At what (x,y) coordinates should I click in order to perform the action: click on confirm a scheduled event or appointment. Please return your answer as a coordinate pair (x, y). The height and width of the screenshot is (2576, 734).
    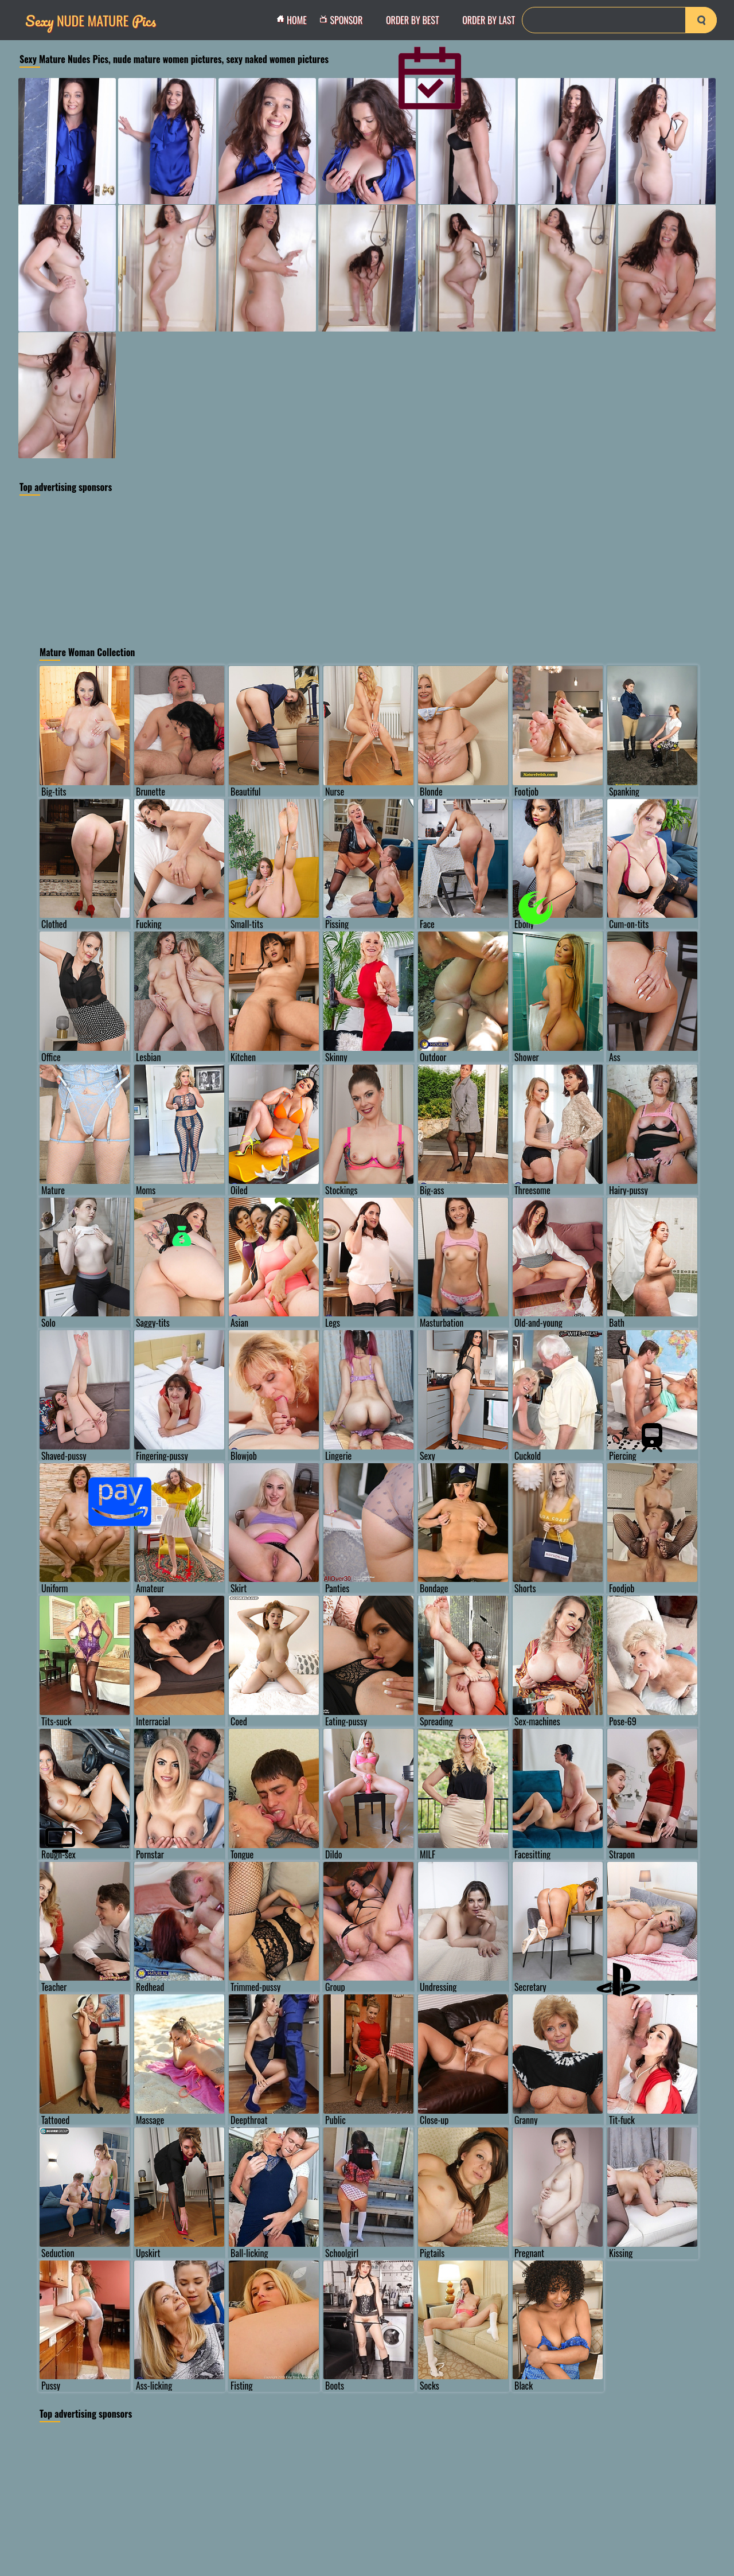
    Looking at the image, I should click on (430, 81).